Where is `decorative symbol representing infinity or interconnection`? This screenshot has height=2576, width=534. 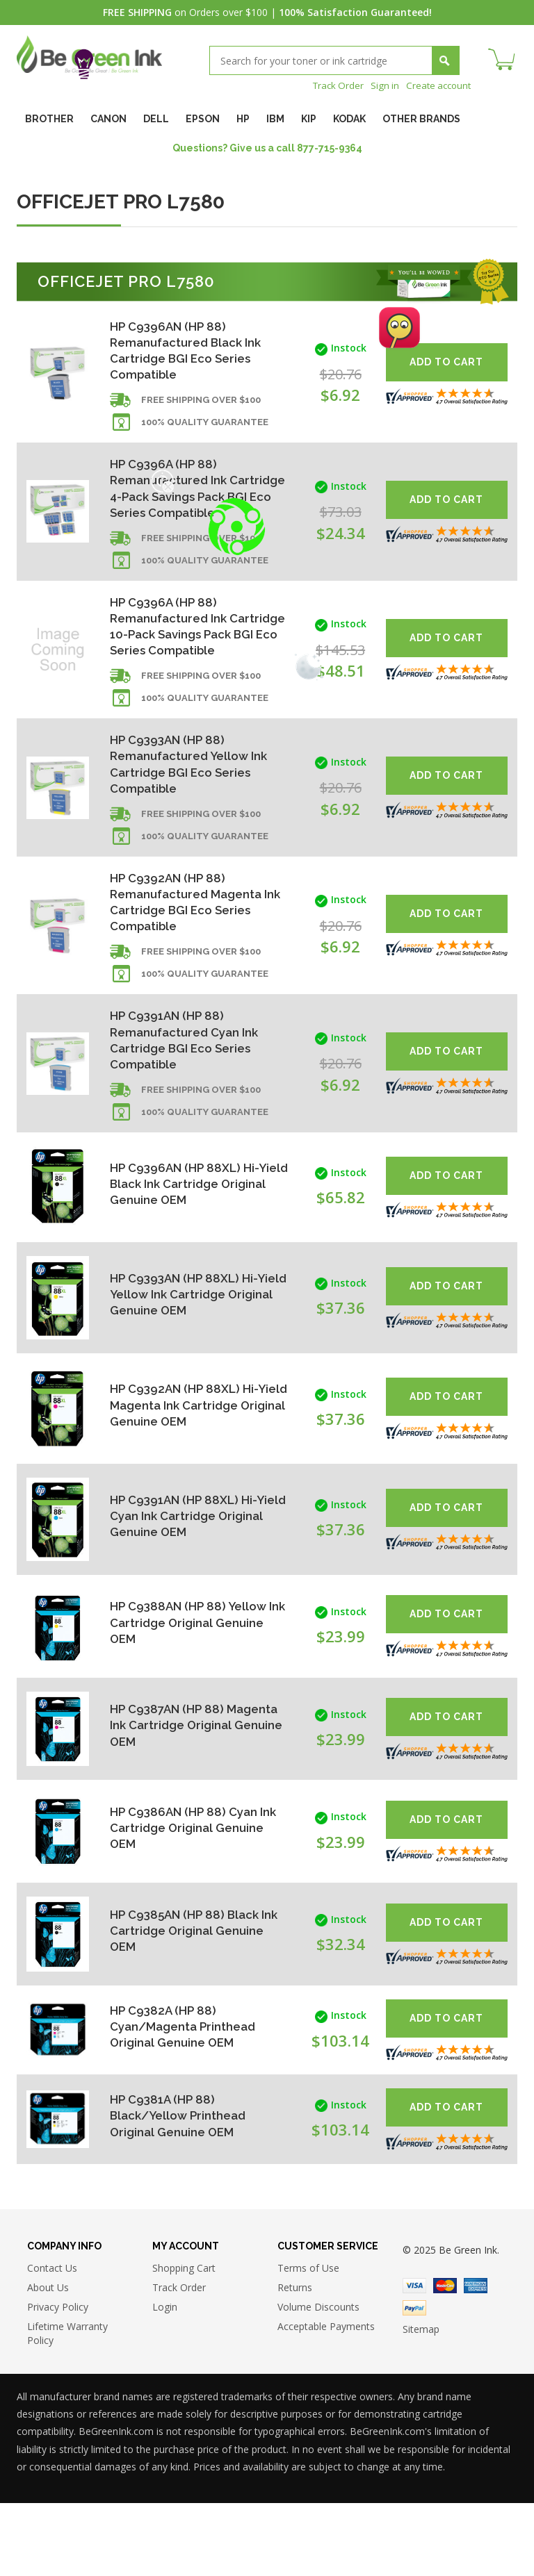
decorative symbol representing infinity or interconnection is located at coordinates (236, 527).